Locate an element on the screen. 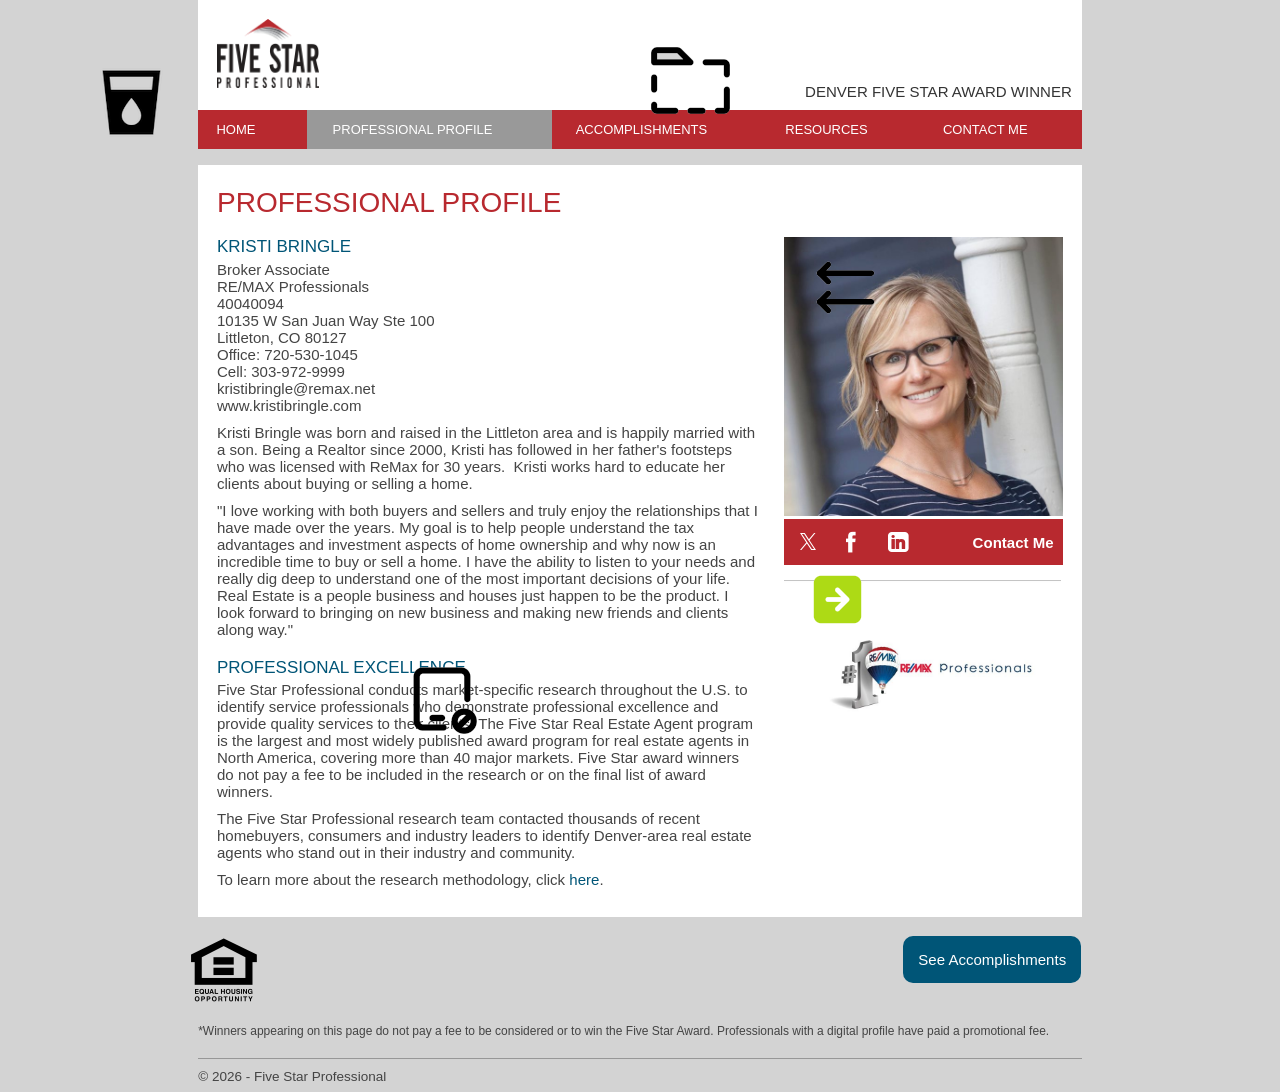 The height and width of the screenshot is (1092, 1280). create a new folder is located at coordinates (690, 80).